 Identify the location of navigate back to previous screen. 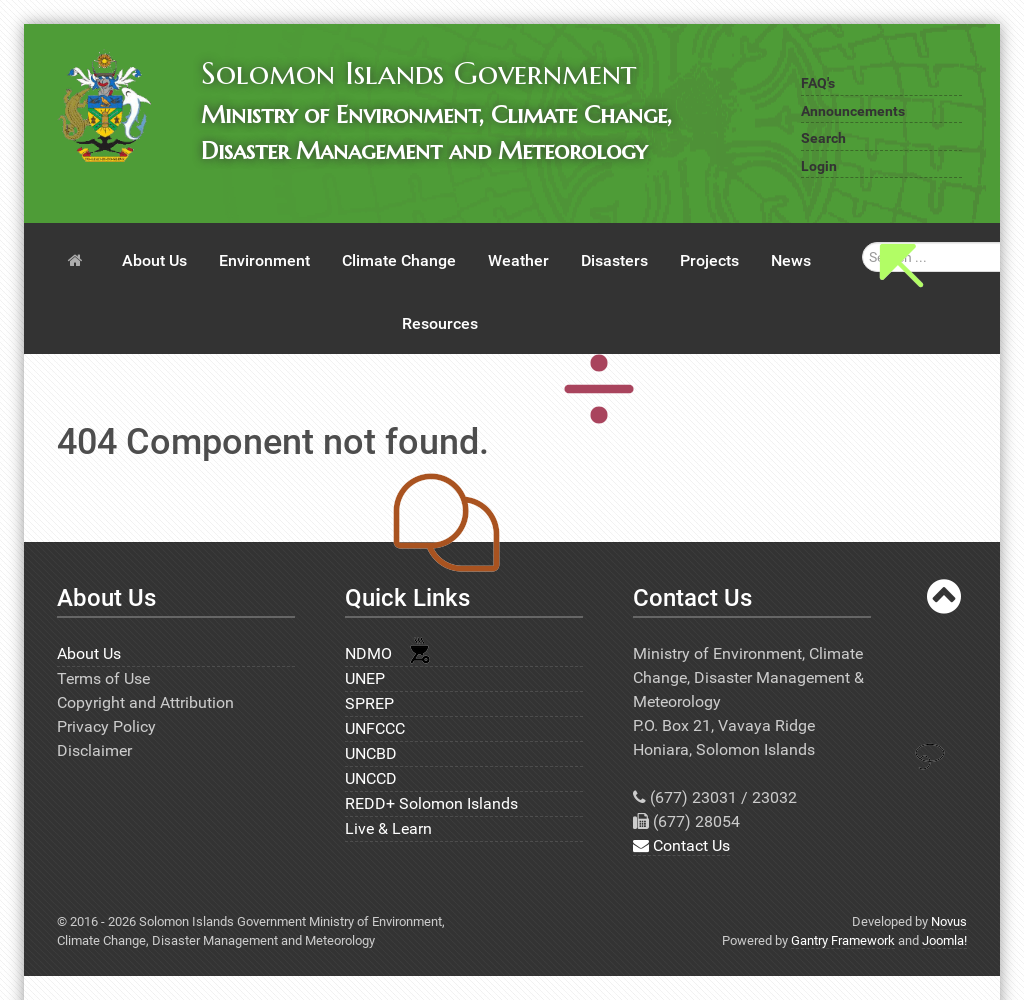
(901, 265).